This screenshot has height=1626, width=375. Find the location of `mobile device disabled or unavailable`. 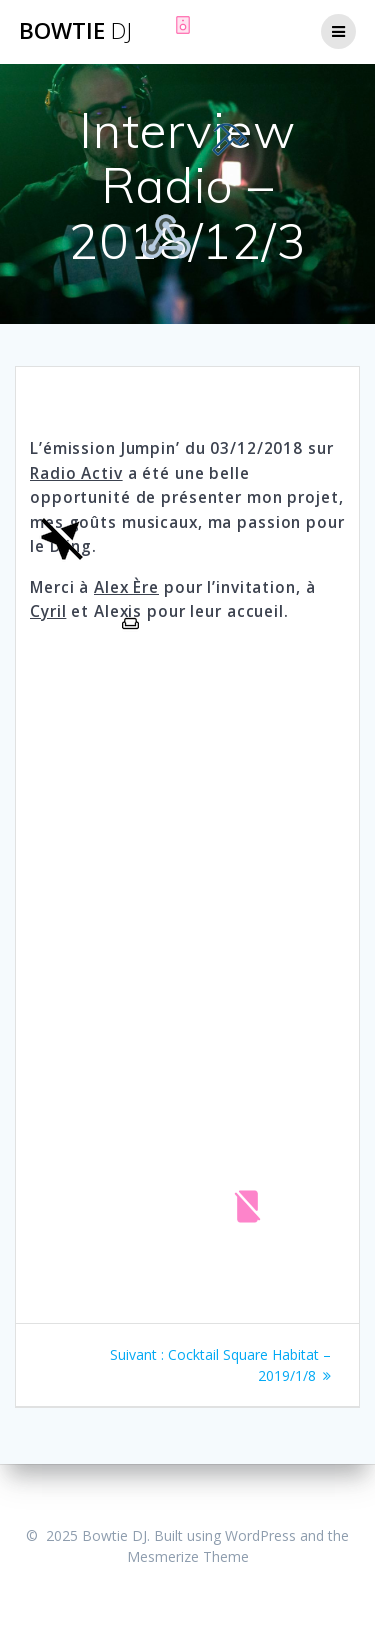

mobile device disabled or unavailable is located at coordinates (247, 1206).